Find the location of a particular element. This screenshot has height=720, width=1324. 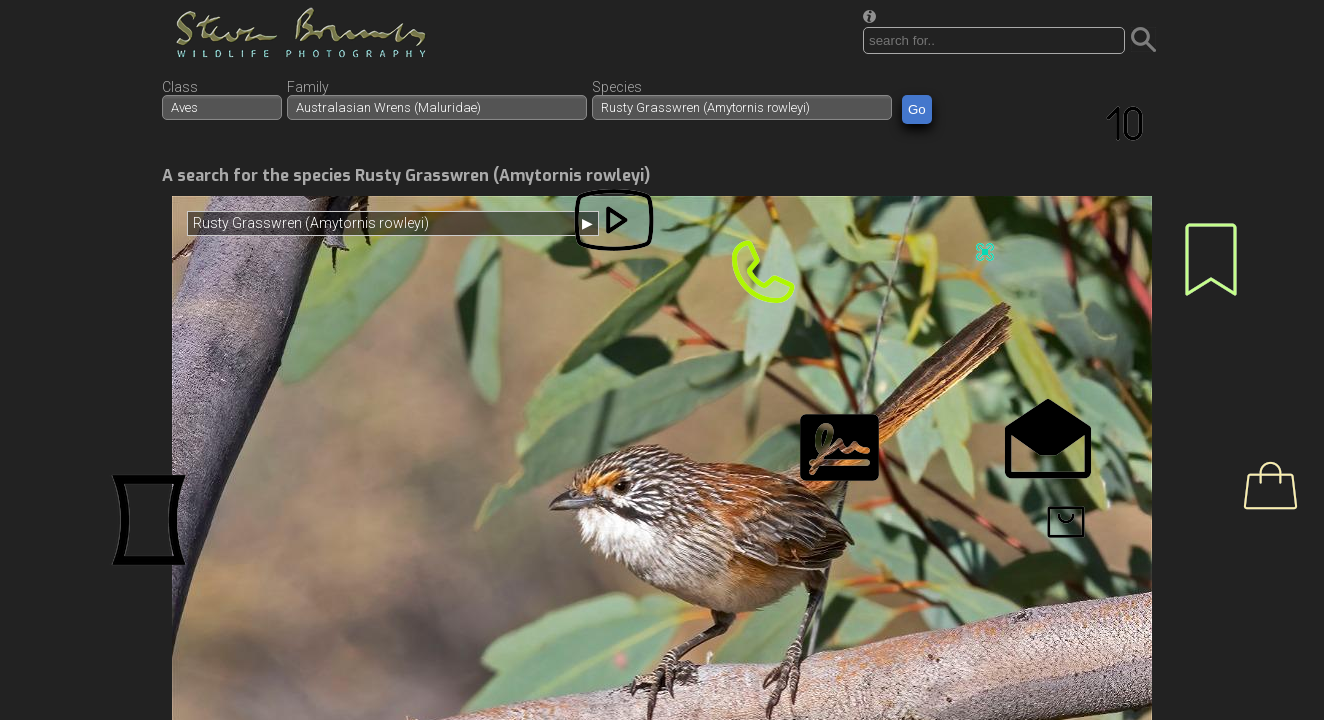

view an opened or read email is located at coordinates (1048, 442).